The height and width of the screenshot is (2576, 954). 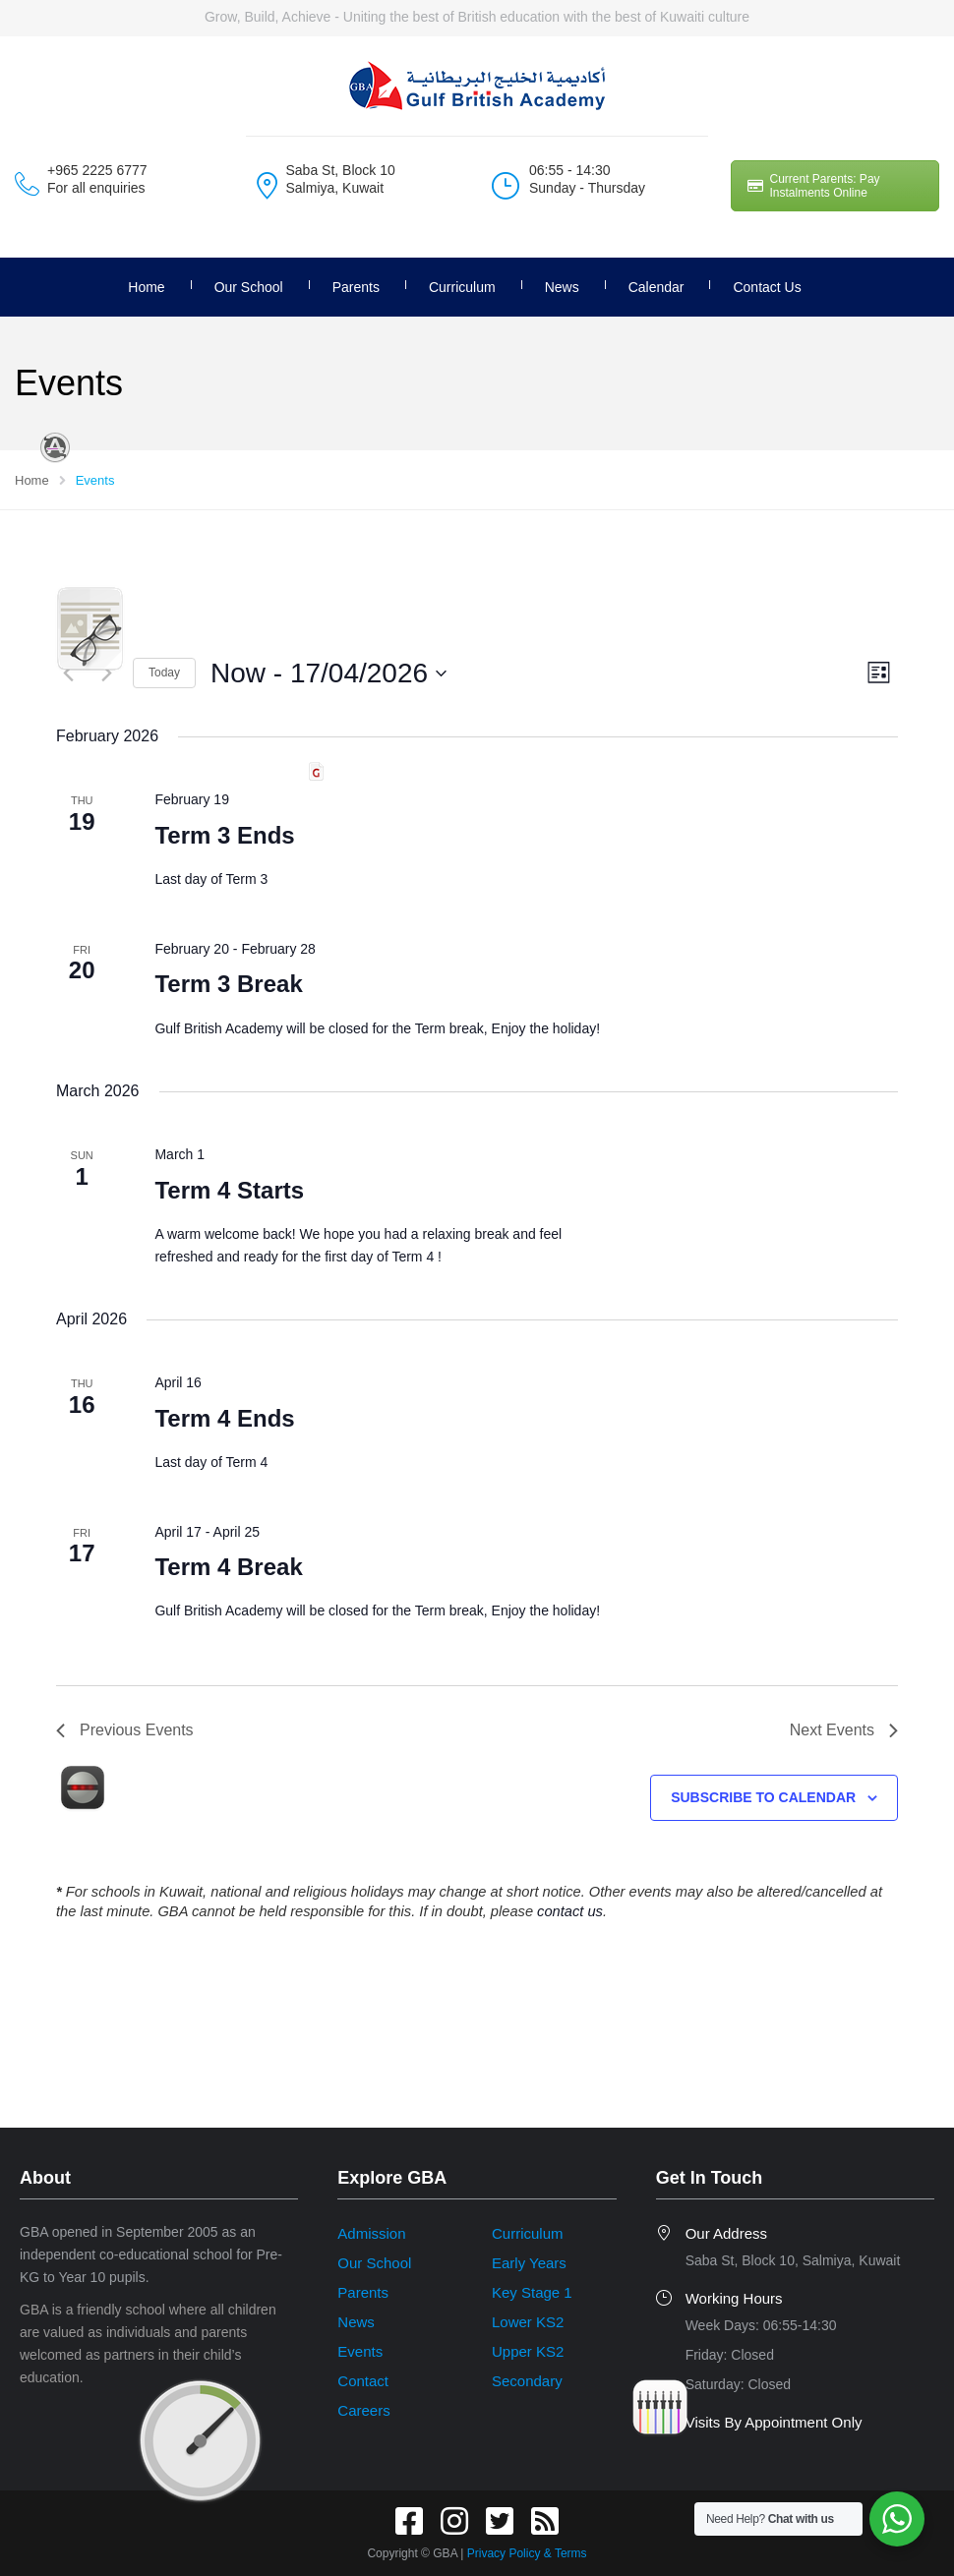 I want to click on launch gnome robots game, so click(x=83, y=1787).